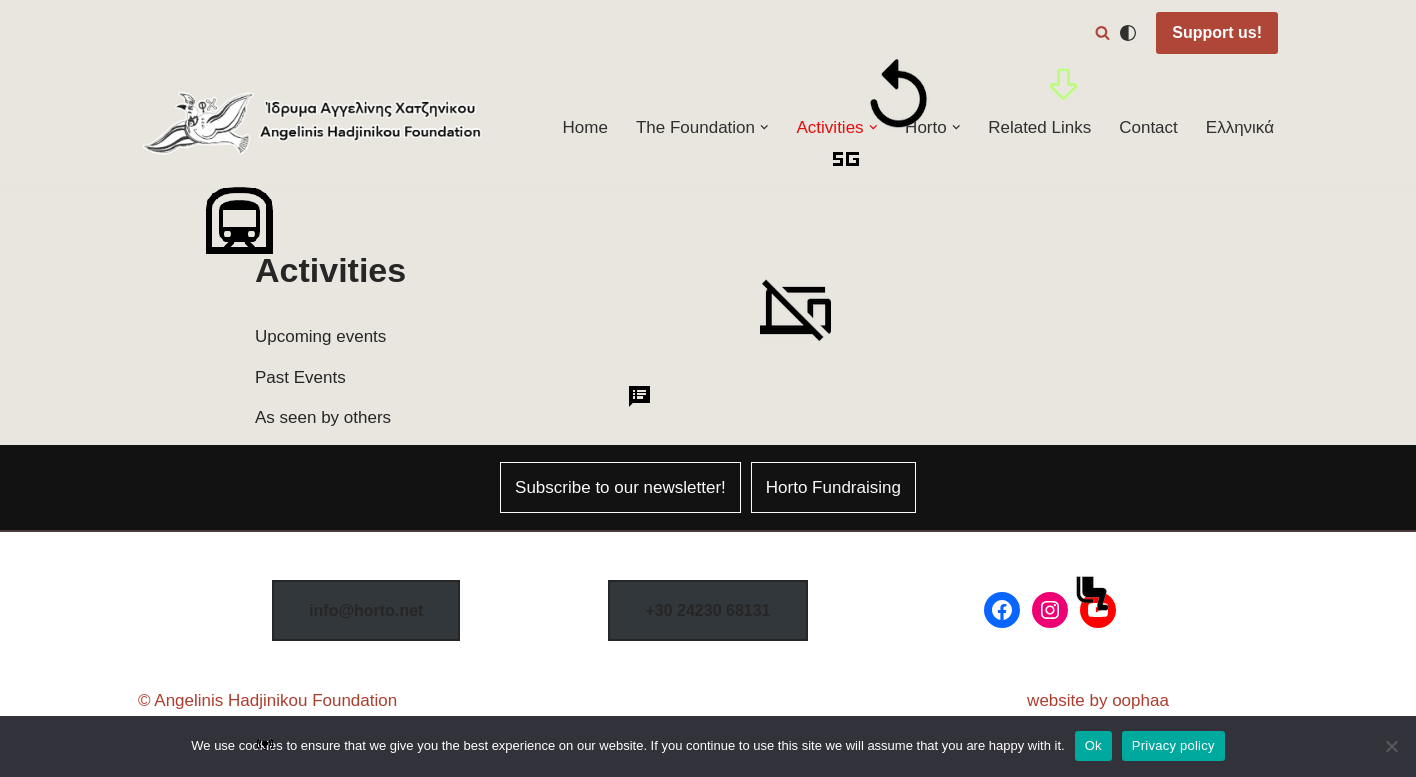 The image size is (1416, 777). Describe the element at coordinates (639, 396) in the screenshot. I see `view speaker notes or presentation notes` at that location.